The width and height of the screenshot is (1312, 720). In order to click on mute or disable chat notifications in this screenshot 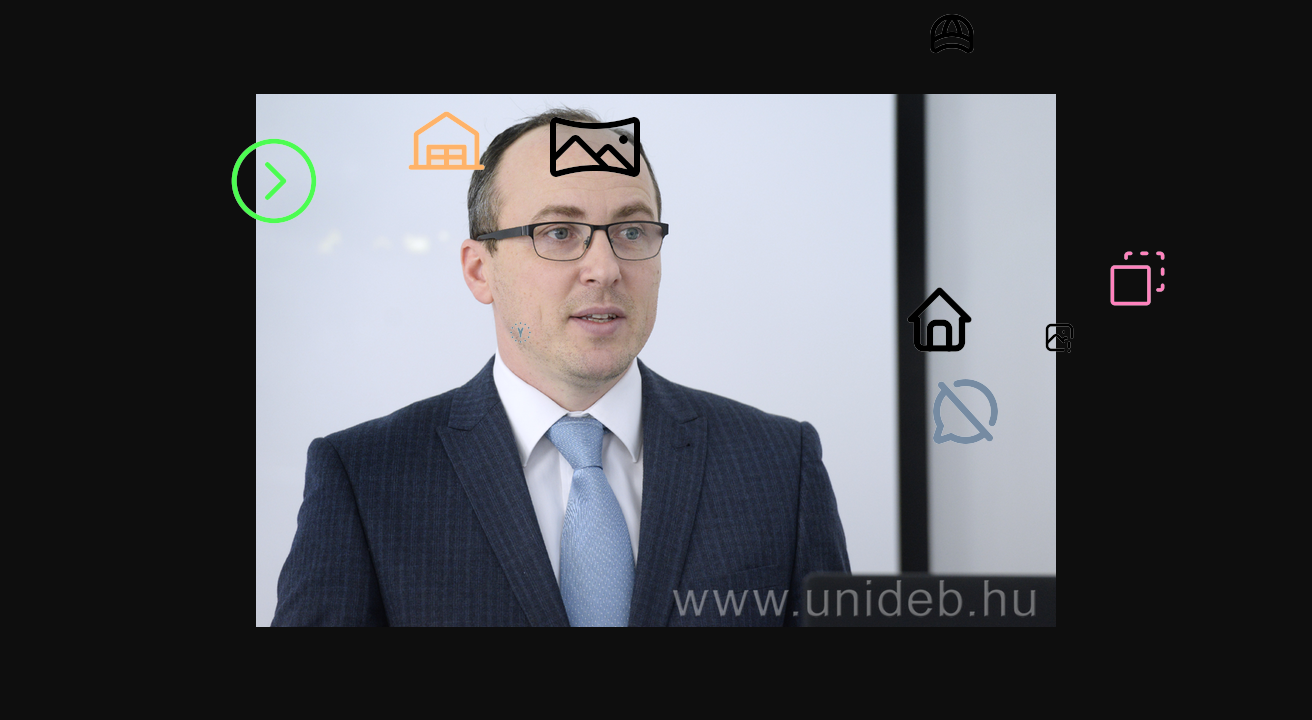, I will do `click(965, 411)`.